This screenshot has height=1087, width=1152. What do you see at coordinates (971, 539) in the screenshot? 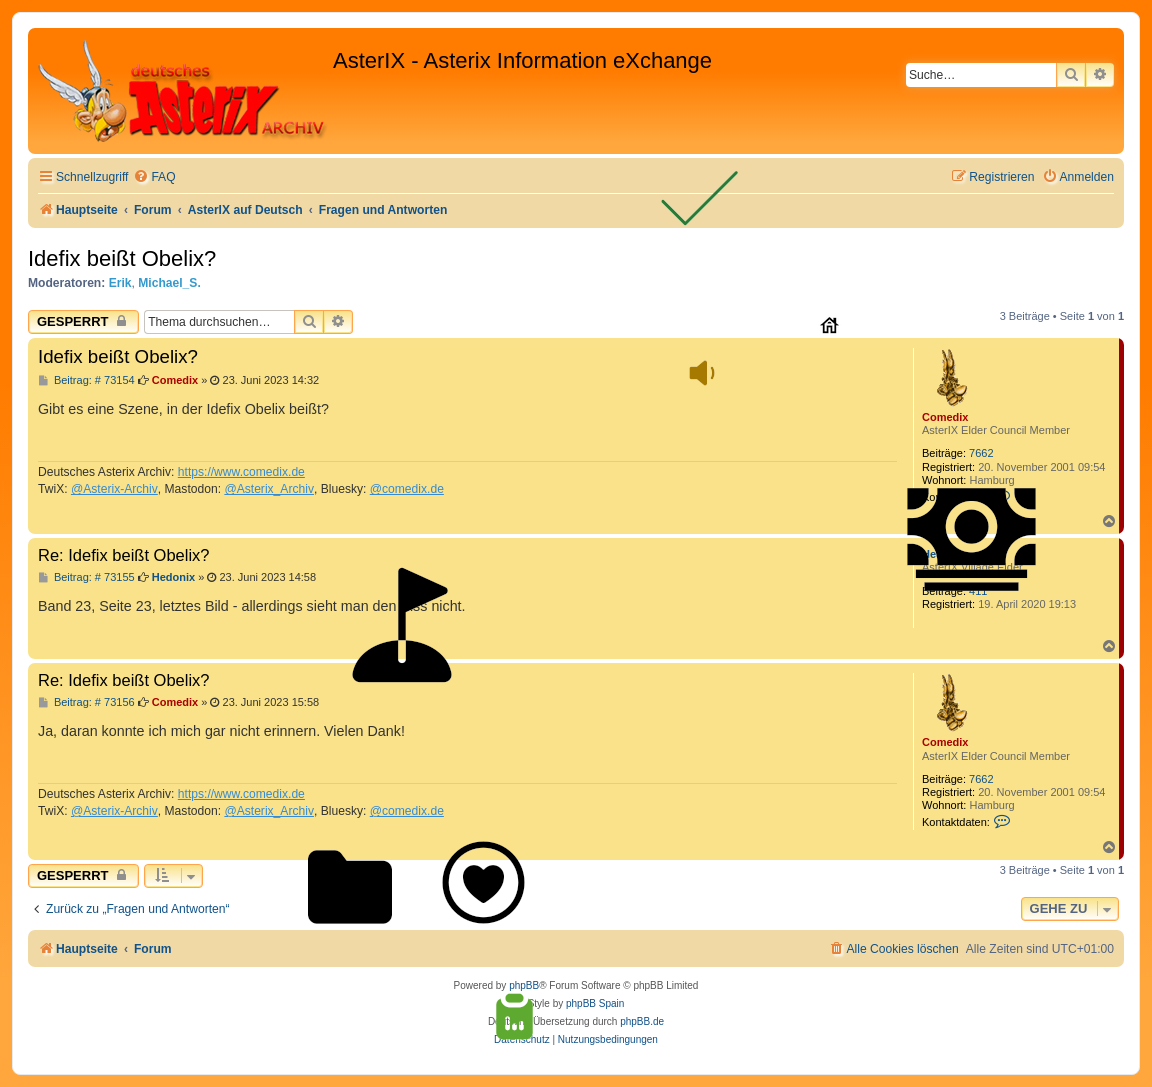
I see `view your cash balance` at bounding box center [971, 539].